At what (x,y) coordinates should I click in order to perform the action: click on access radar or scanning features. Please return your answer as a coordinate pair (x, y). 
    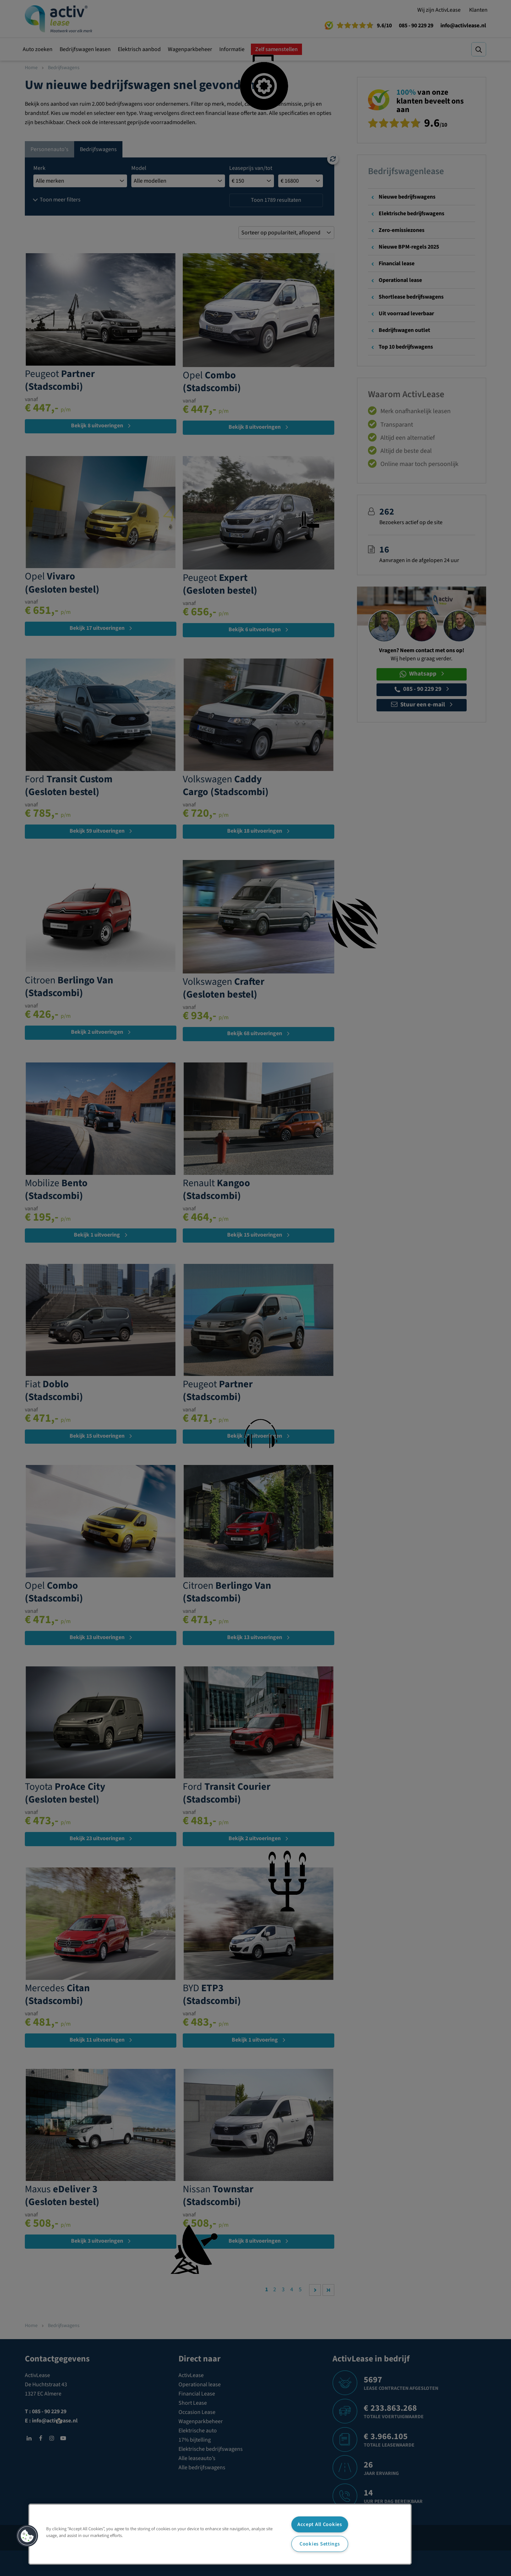
    Looking at the image, I should click on (192, 2248).